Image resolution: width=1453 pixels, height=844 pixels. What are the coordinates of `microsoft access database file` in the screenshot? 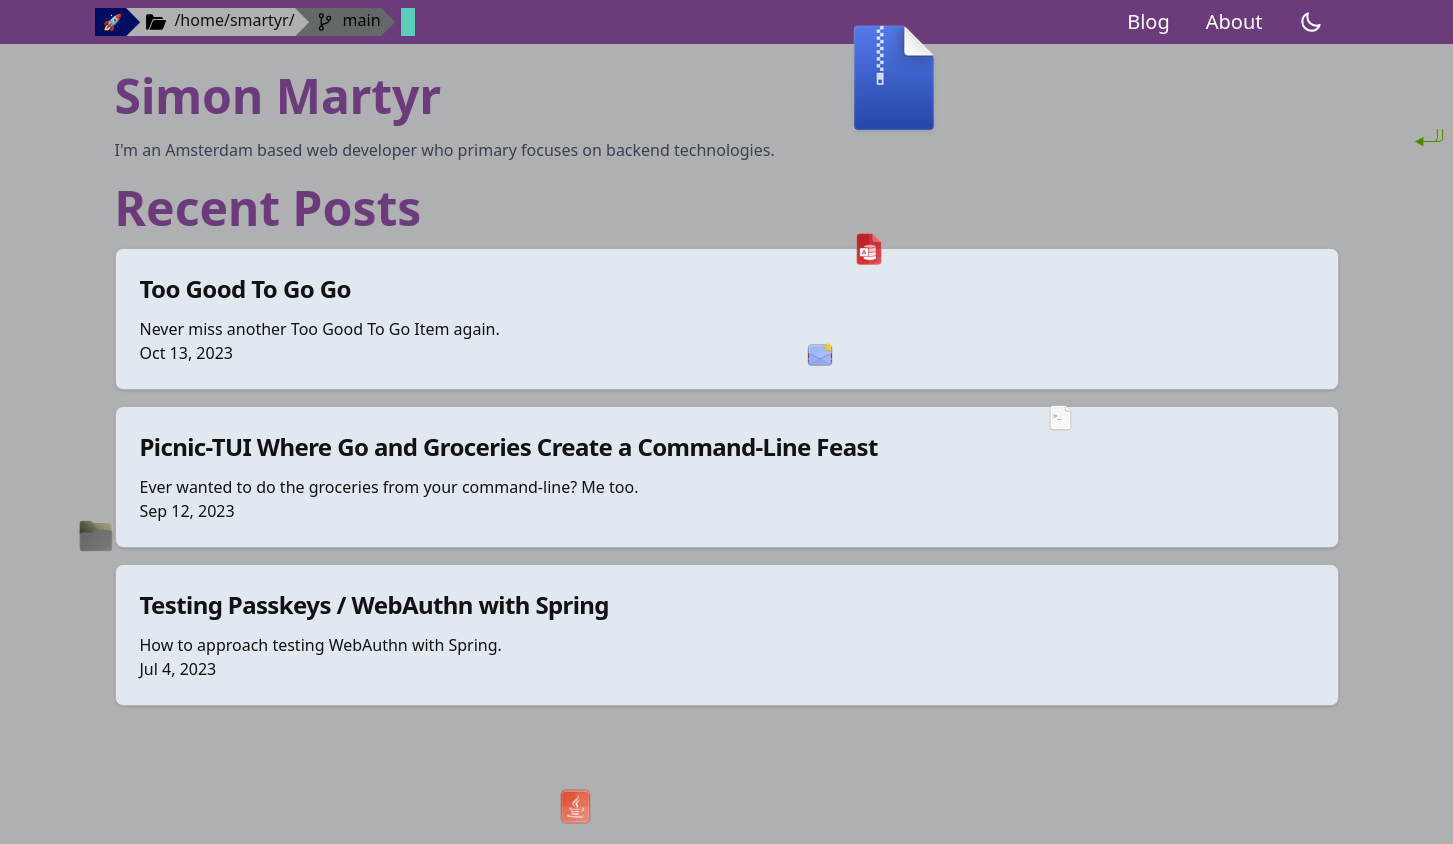 It's located at (869, 249).